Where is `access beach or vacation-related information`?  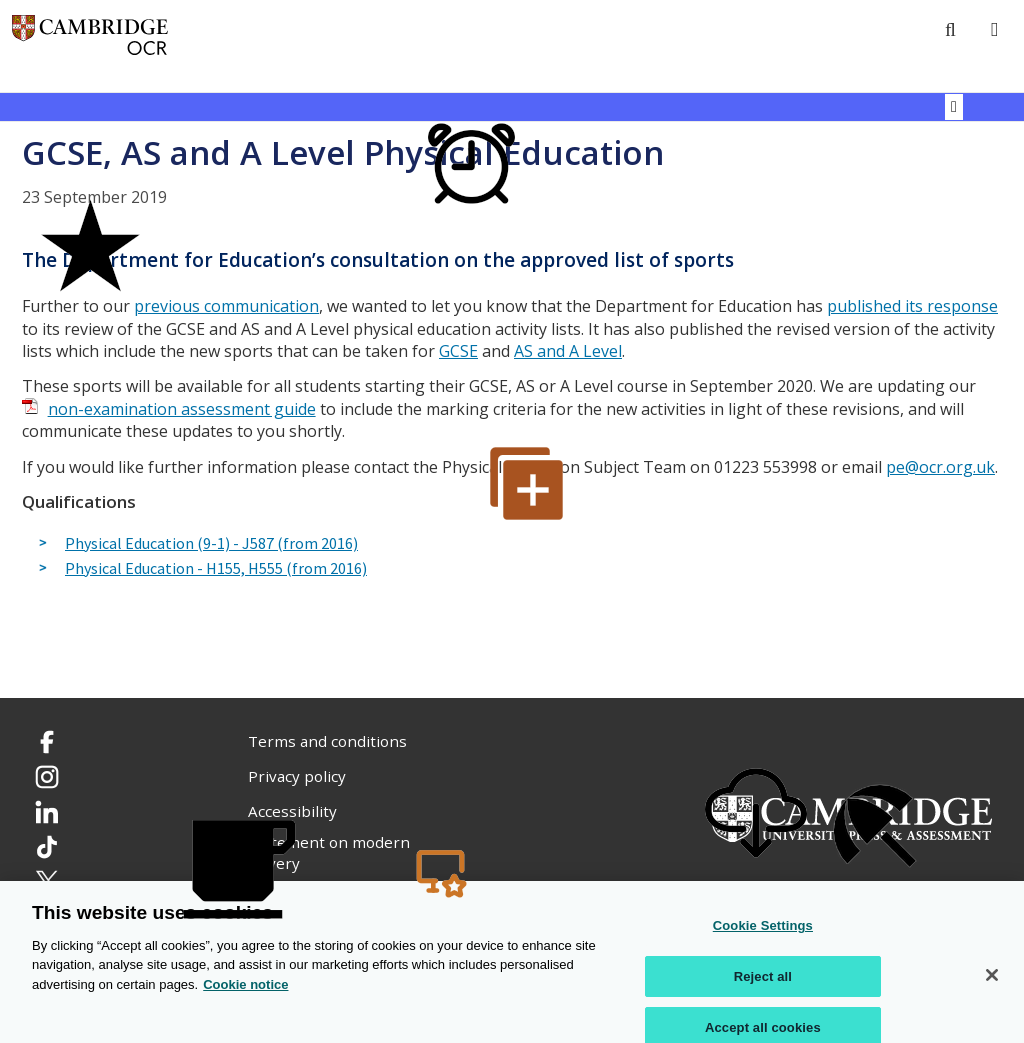 access beach or vacation-related information is located at coordinates (875, 826).